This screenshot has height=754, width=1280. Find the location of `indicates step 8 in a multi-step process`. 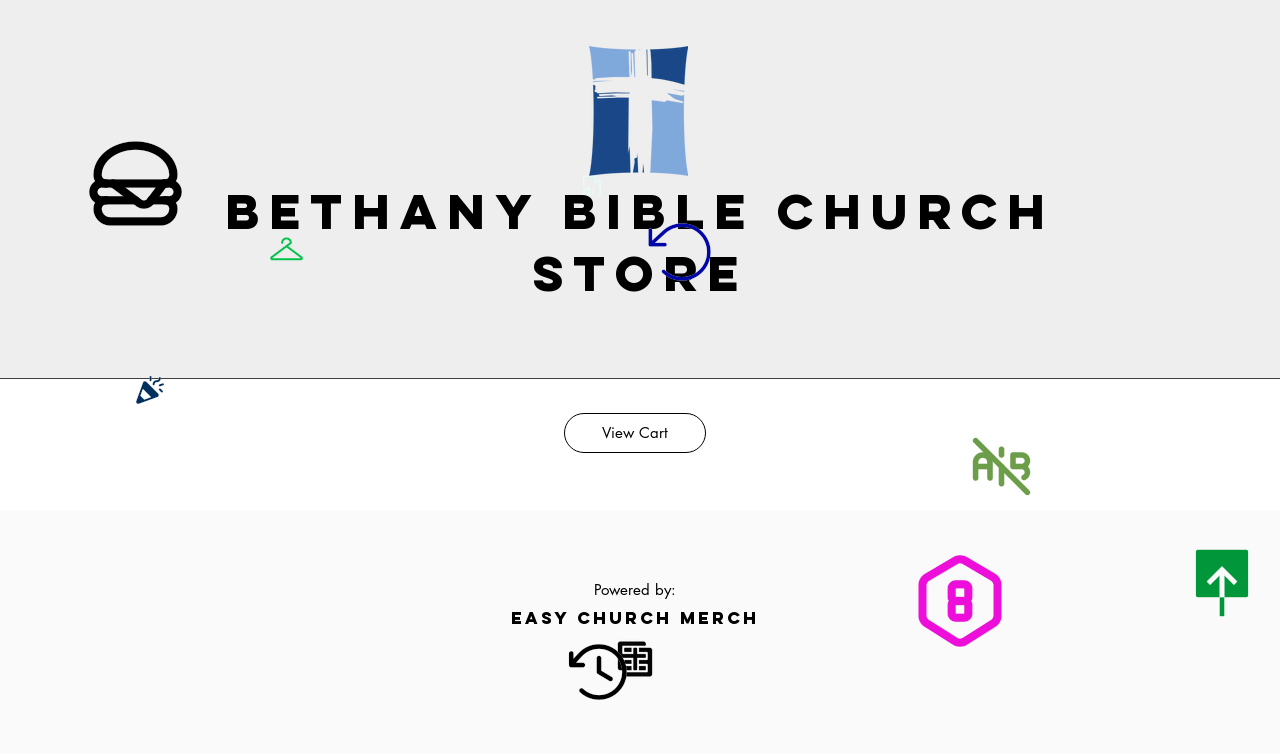

indicates step 8 in a multi-step process is located at coordinates (960, 601).